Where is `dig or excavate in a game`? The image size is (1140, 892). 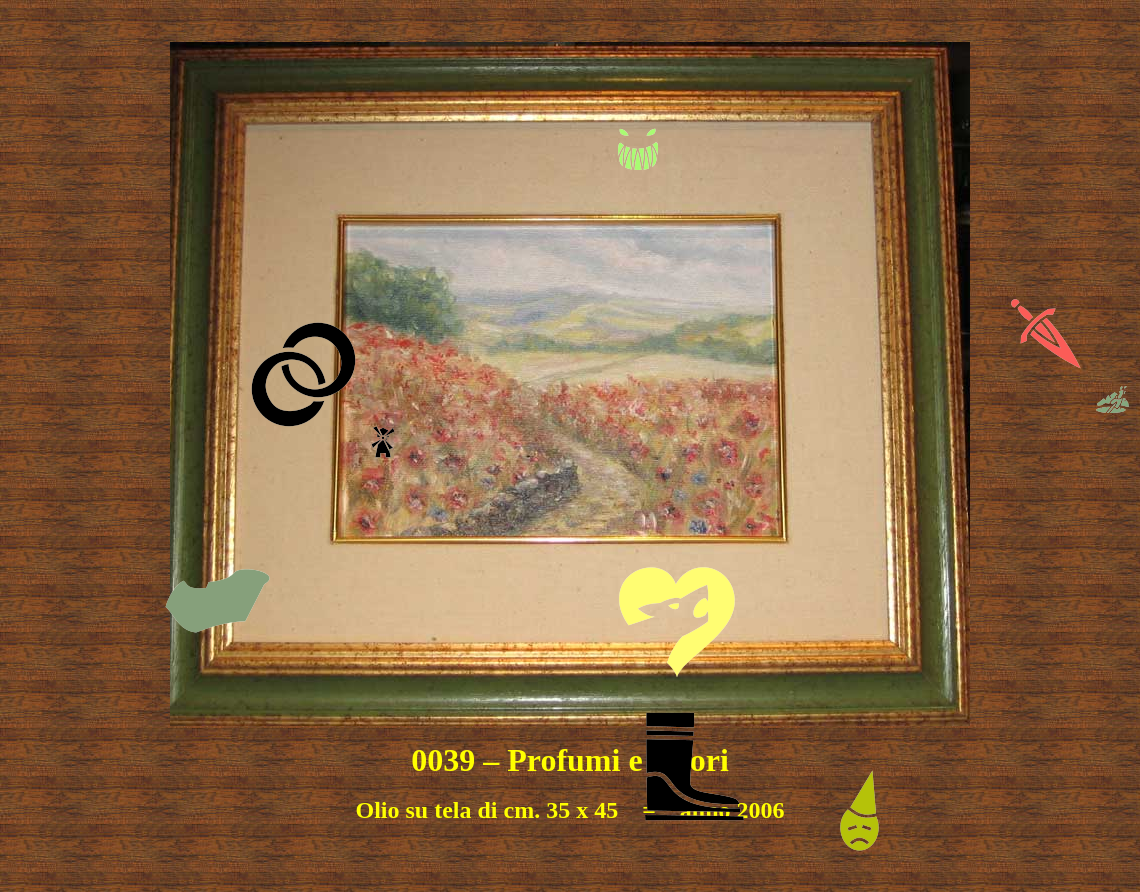
dig or excavate in a game is located at coordinates (1112, 399).